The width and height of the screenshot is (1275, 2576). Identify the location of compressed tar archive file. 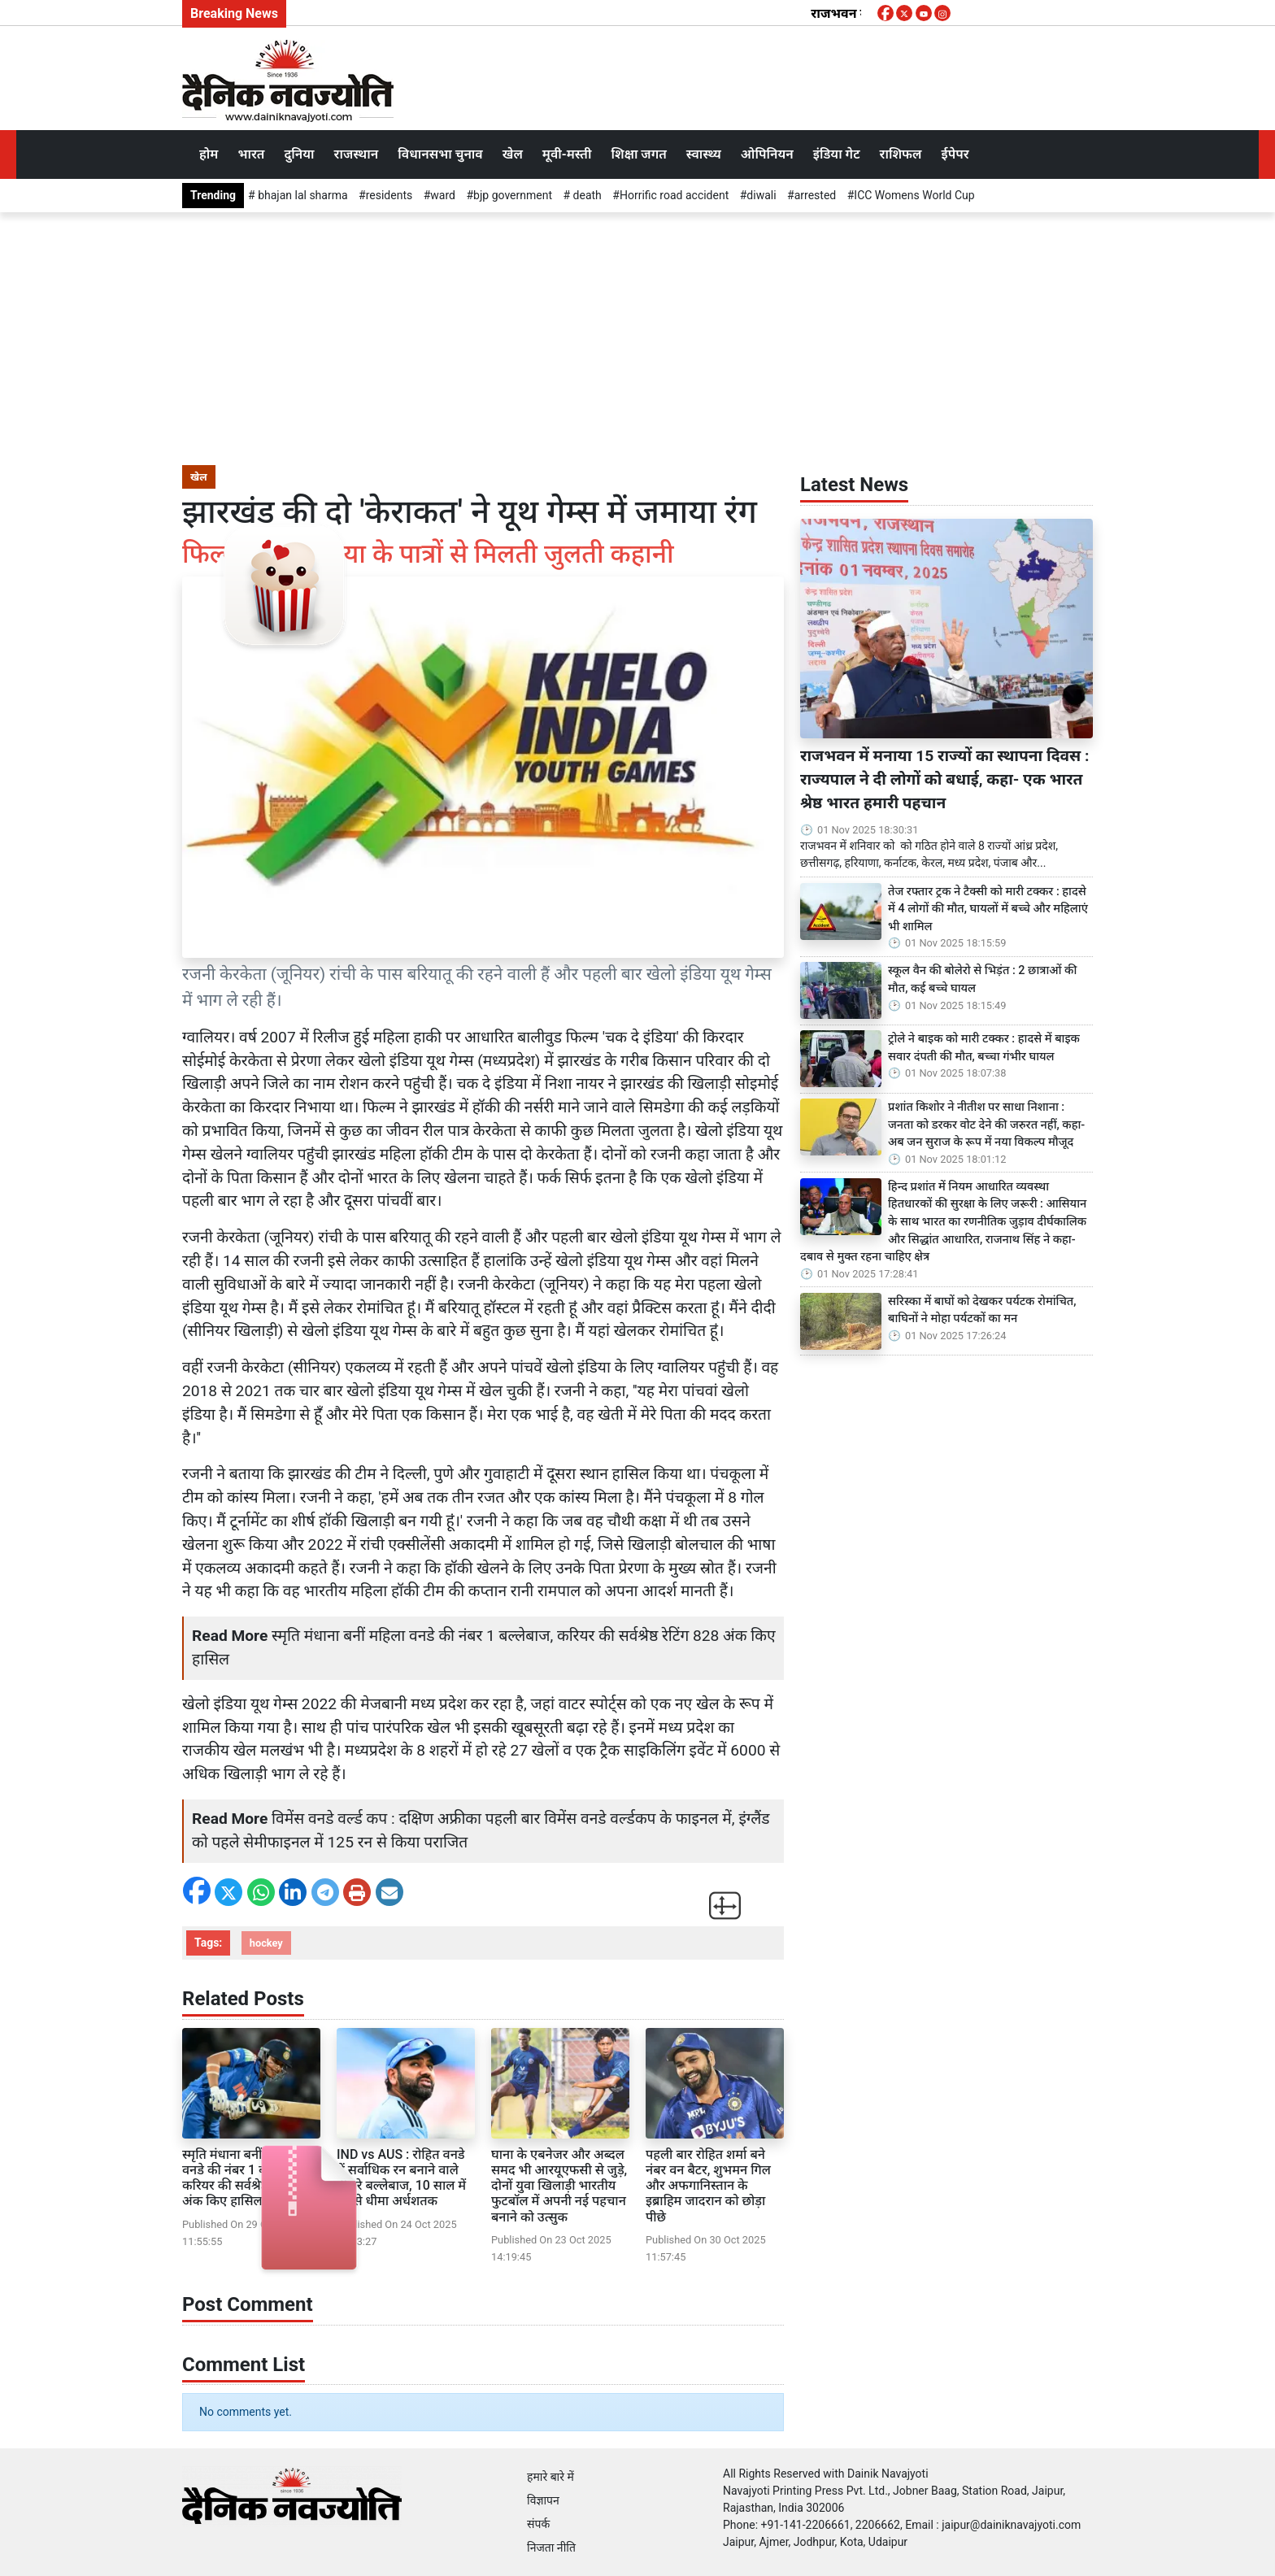
(309, 2210).